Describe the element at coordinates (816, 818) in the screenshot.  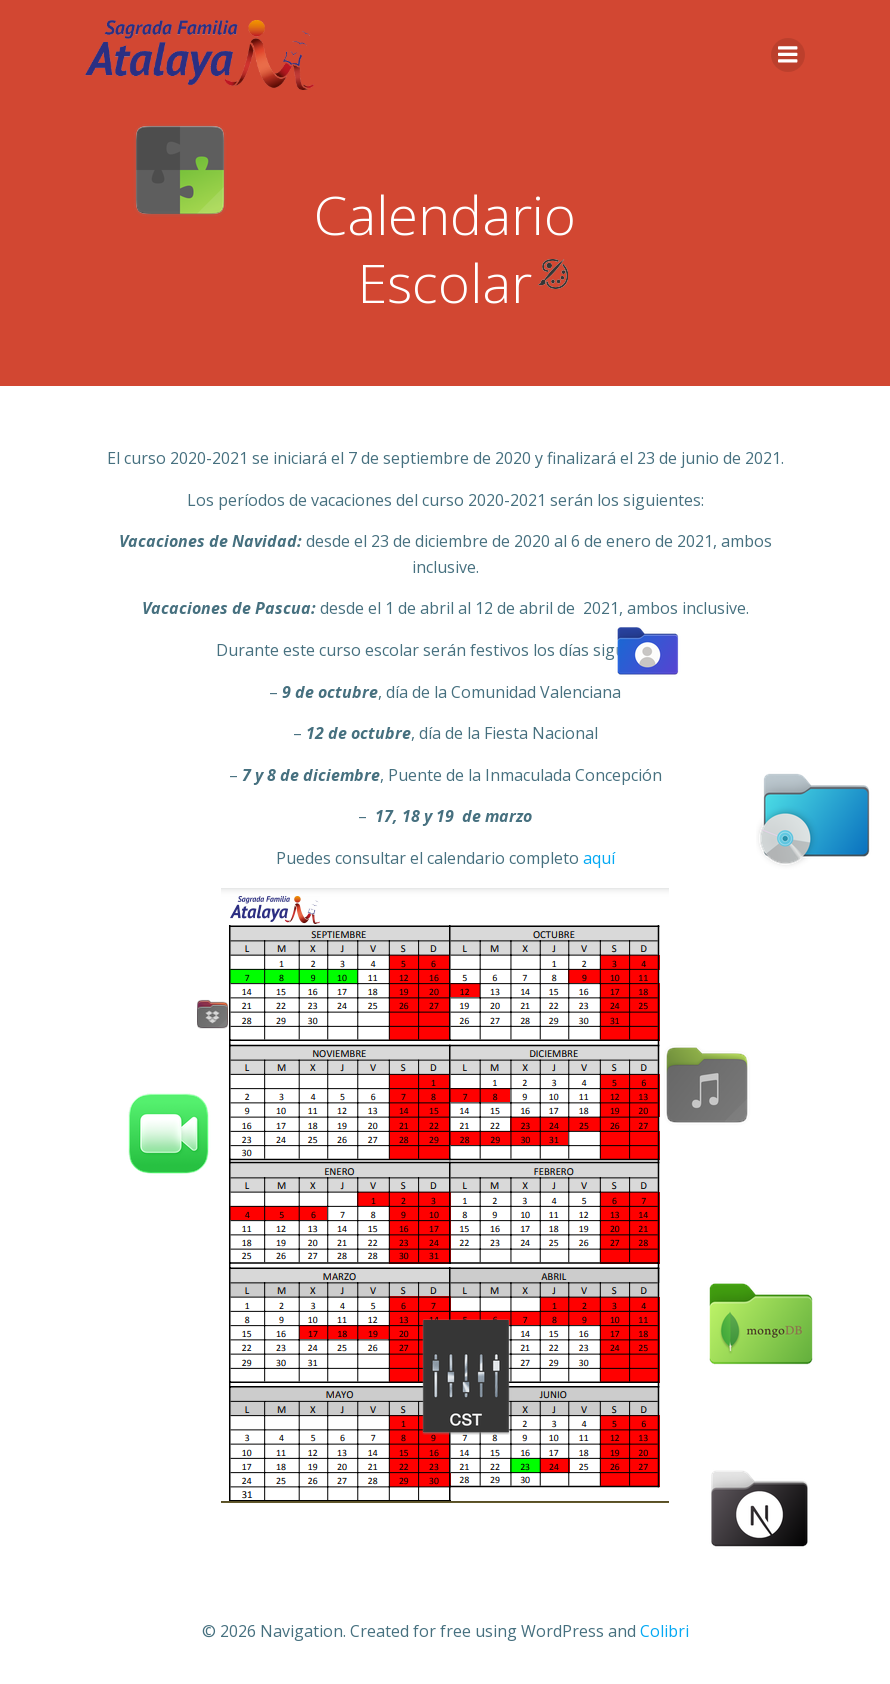
I see `folder containing program installation files` at that location.